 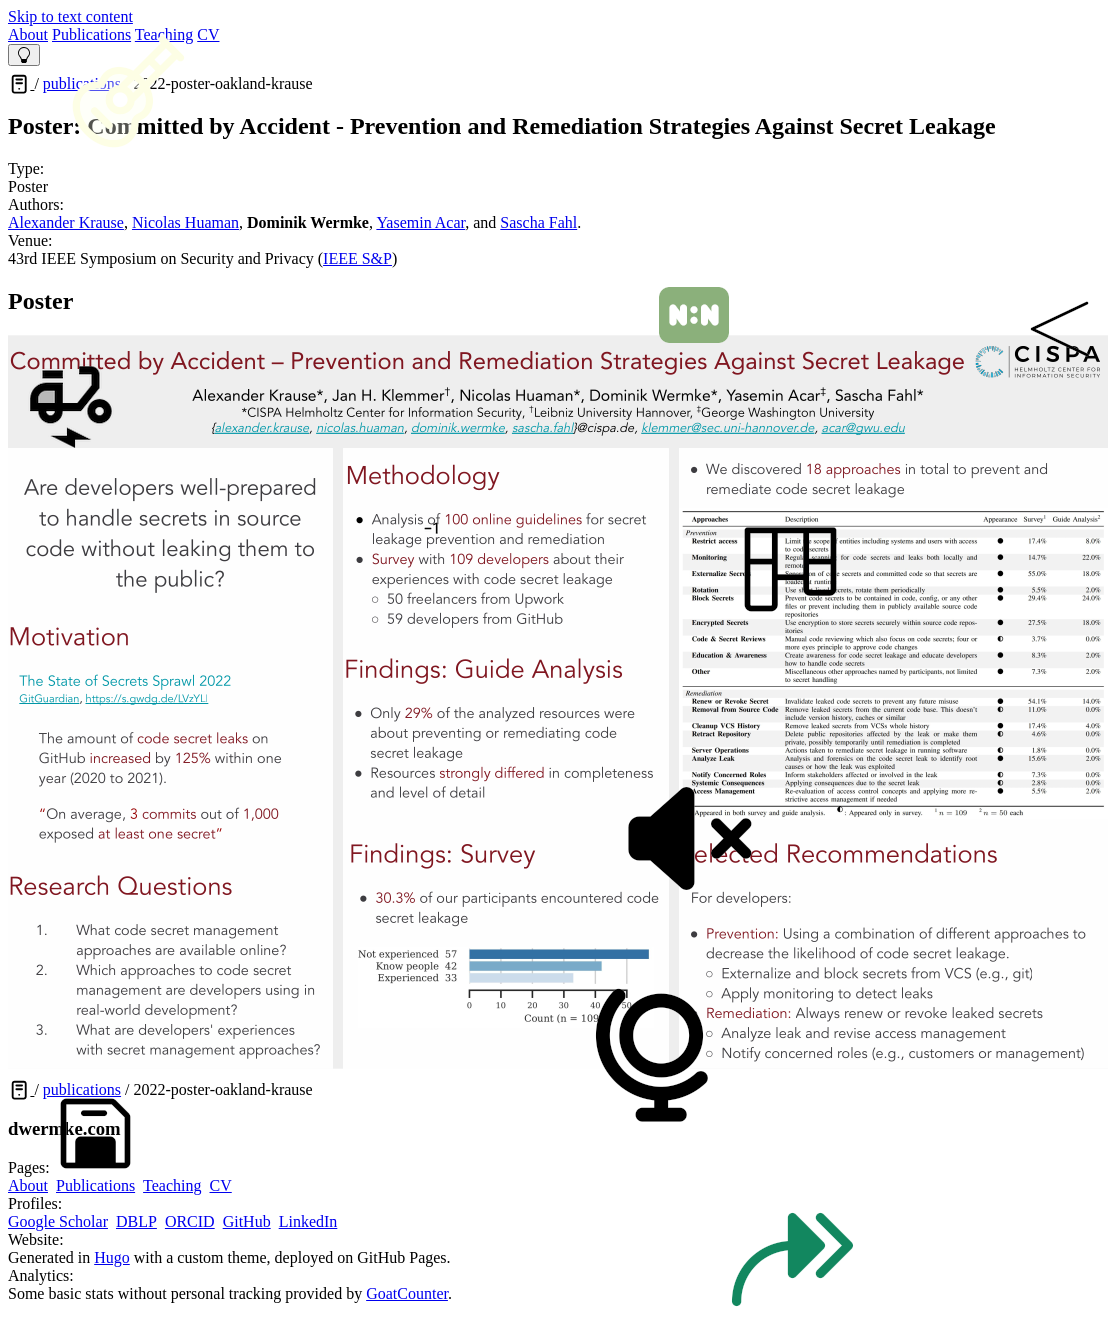 I want to click on open kanban board view, so click(x=790, y=565).